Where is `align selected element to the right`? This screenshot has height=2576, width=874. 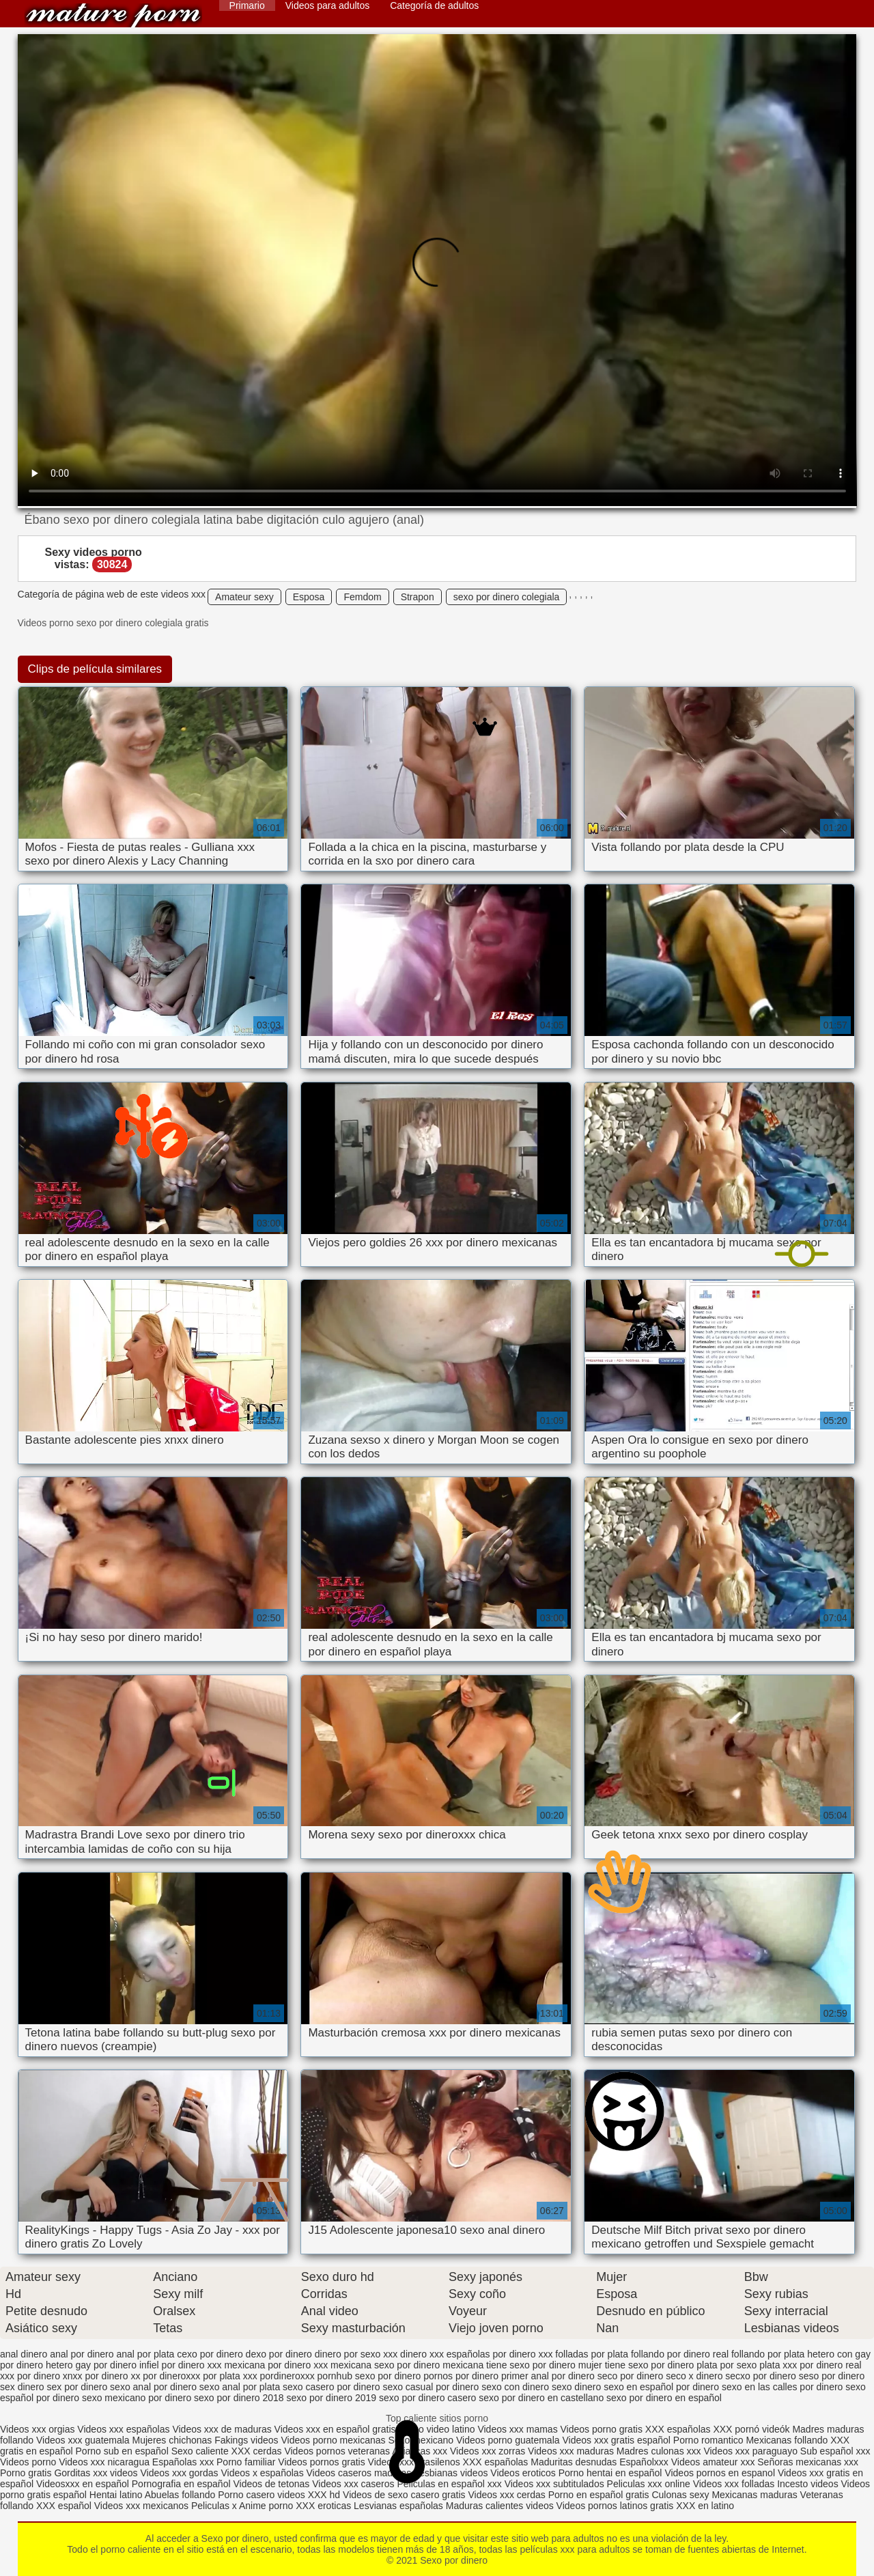
align selected element to the right is located at coordinates (221, 1782).